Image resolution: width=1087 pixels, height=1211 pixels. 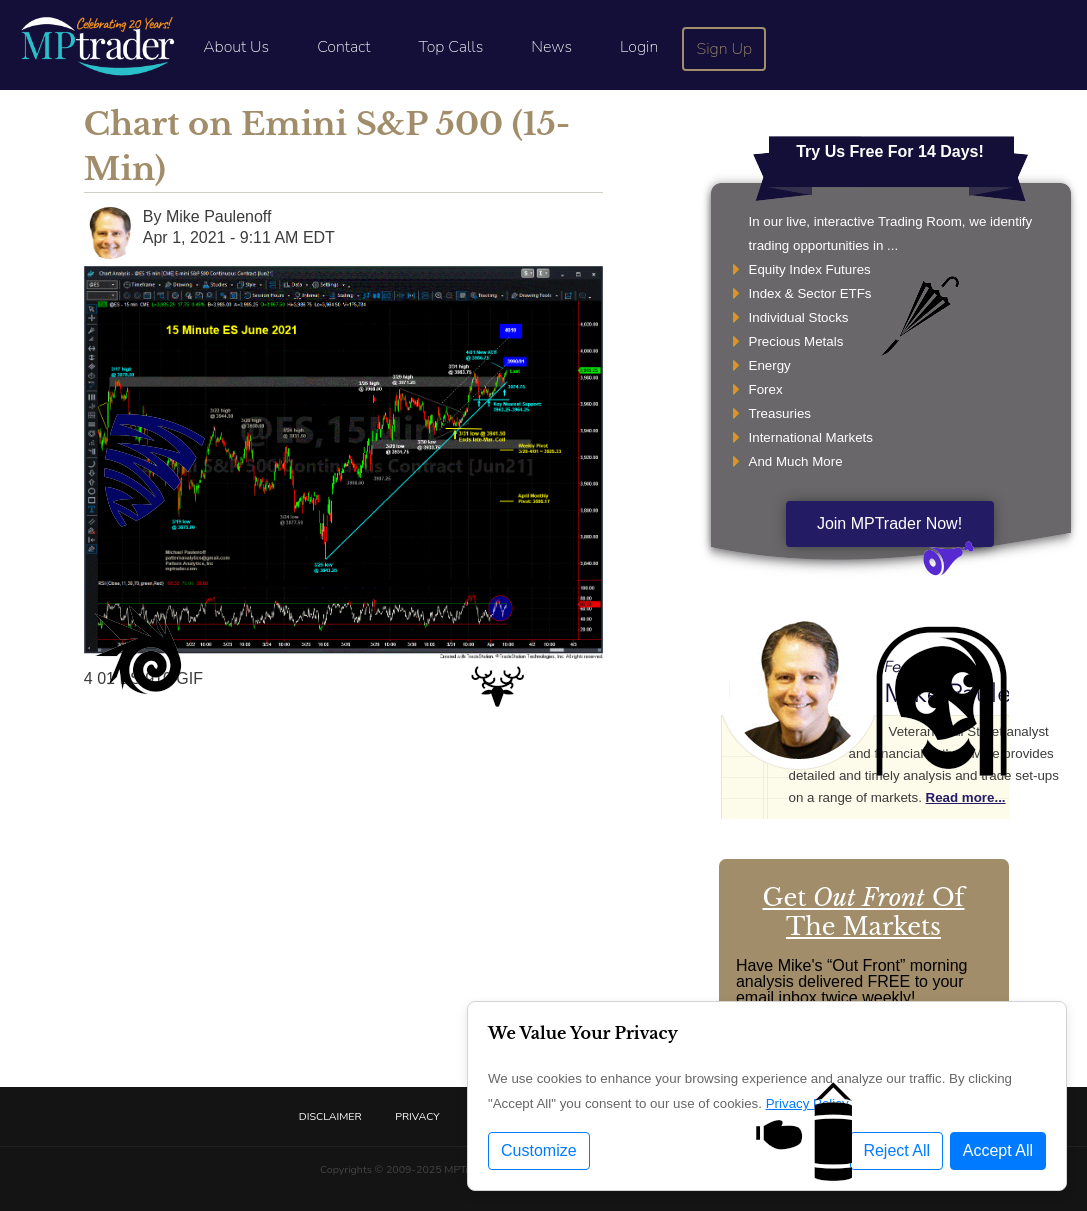 I want to click on wildlife or nature category indicator, so click(x=497, y=686).